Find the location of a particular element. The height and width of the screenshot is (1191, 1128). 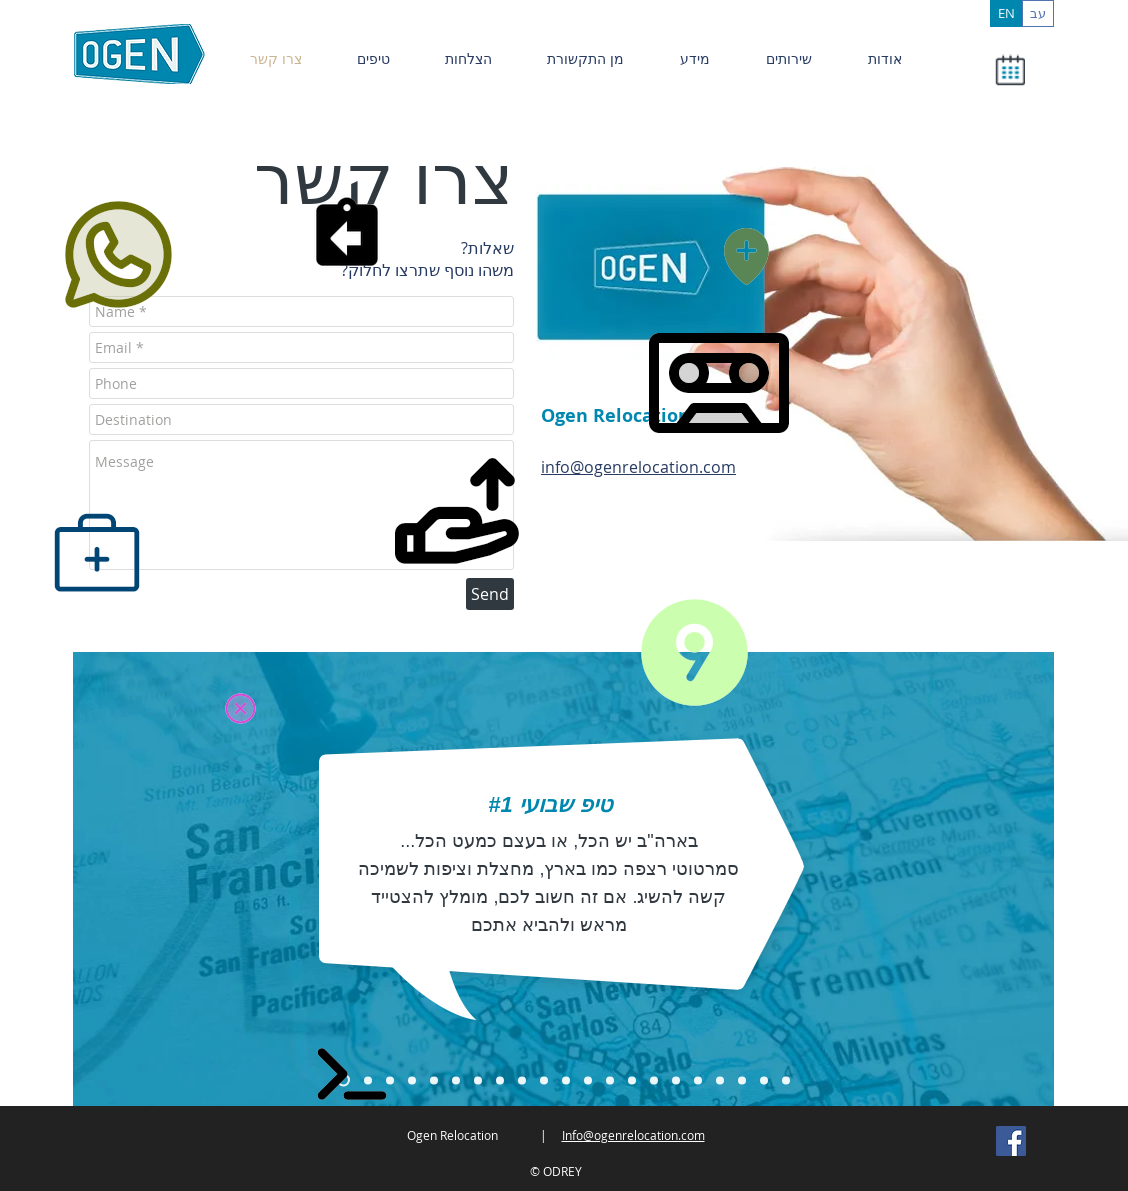

return or send back an assignment is located at coordinates (347, 235).